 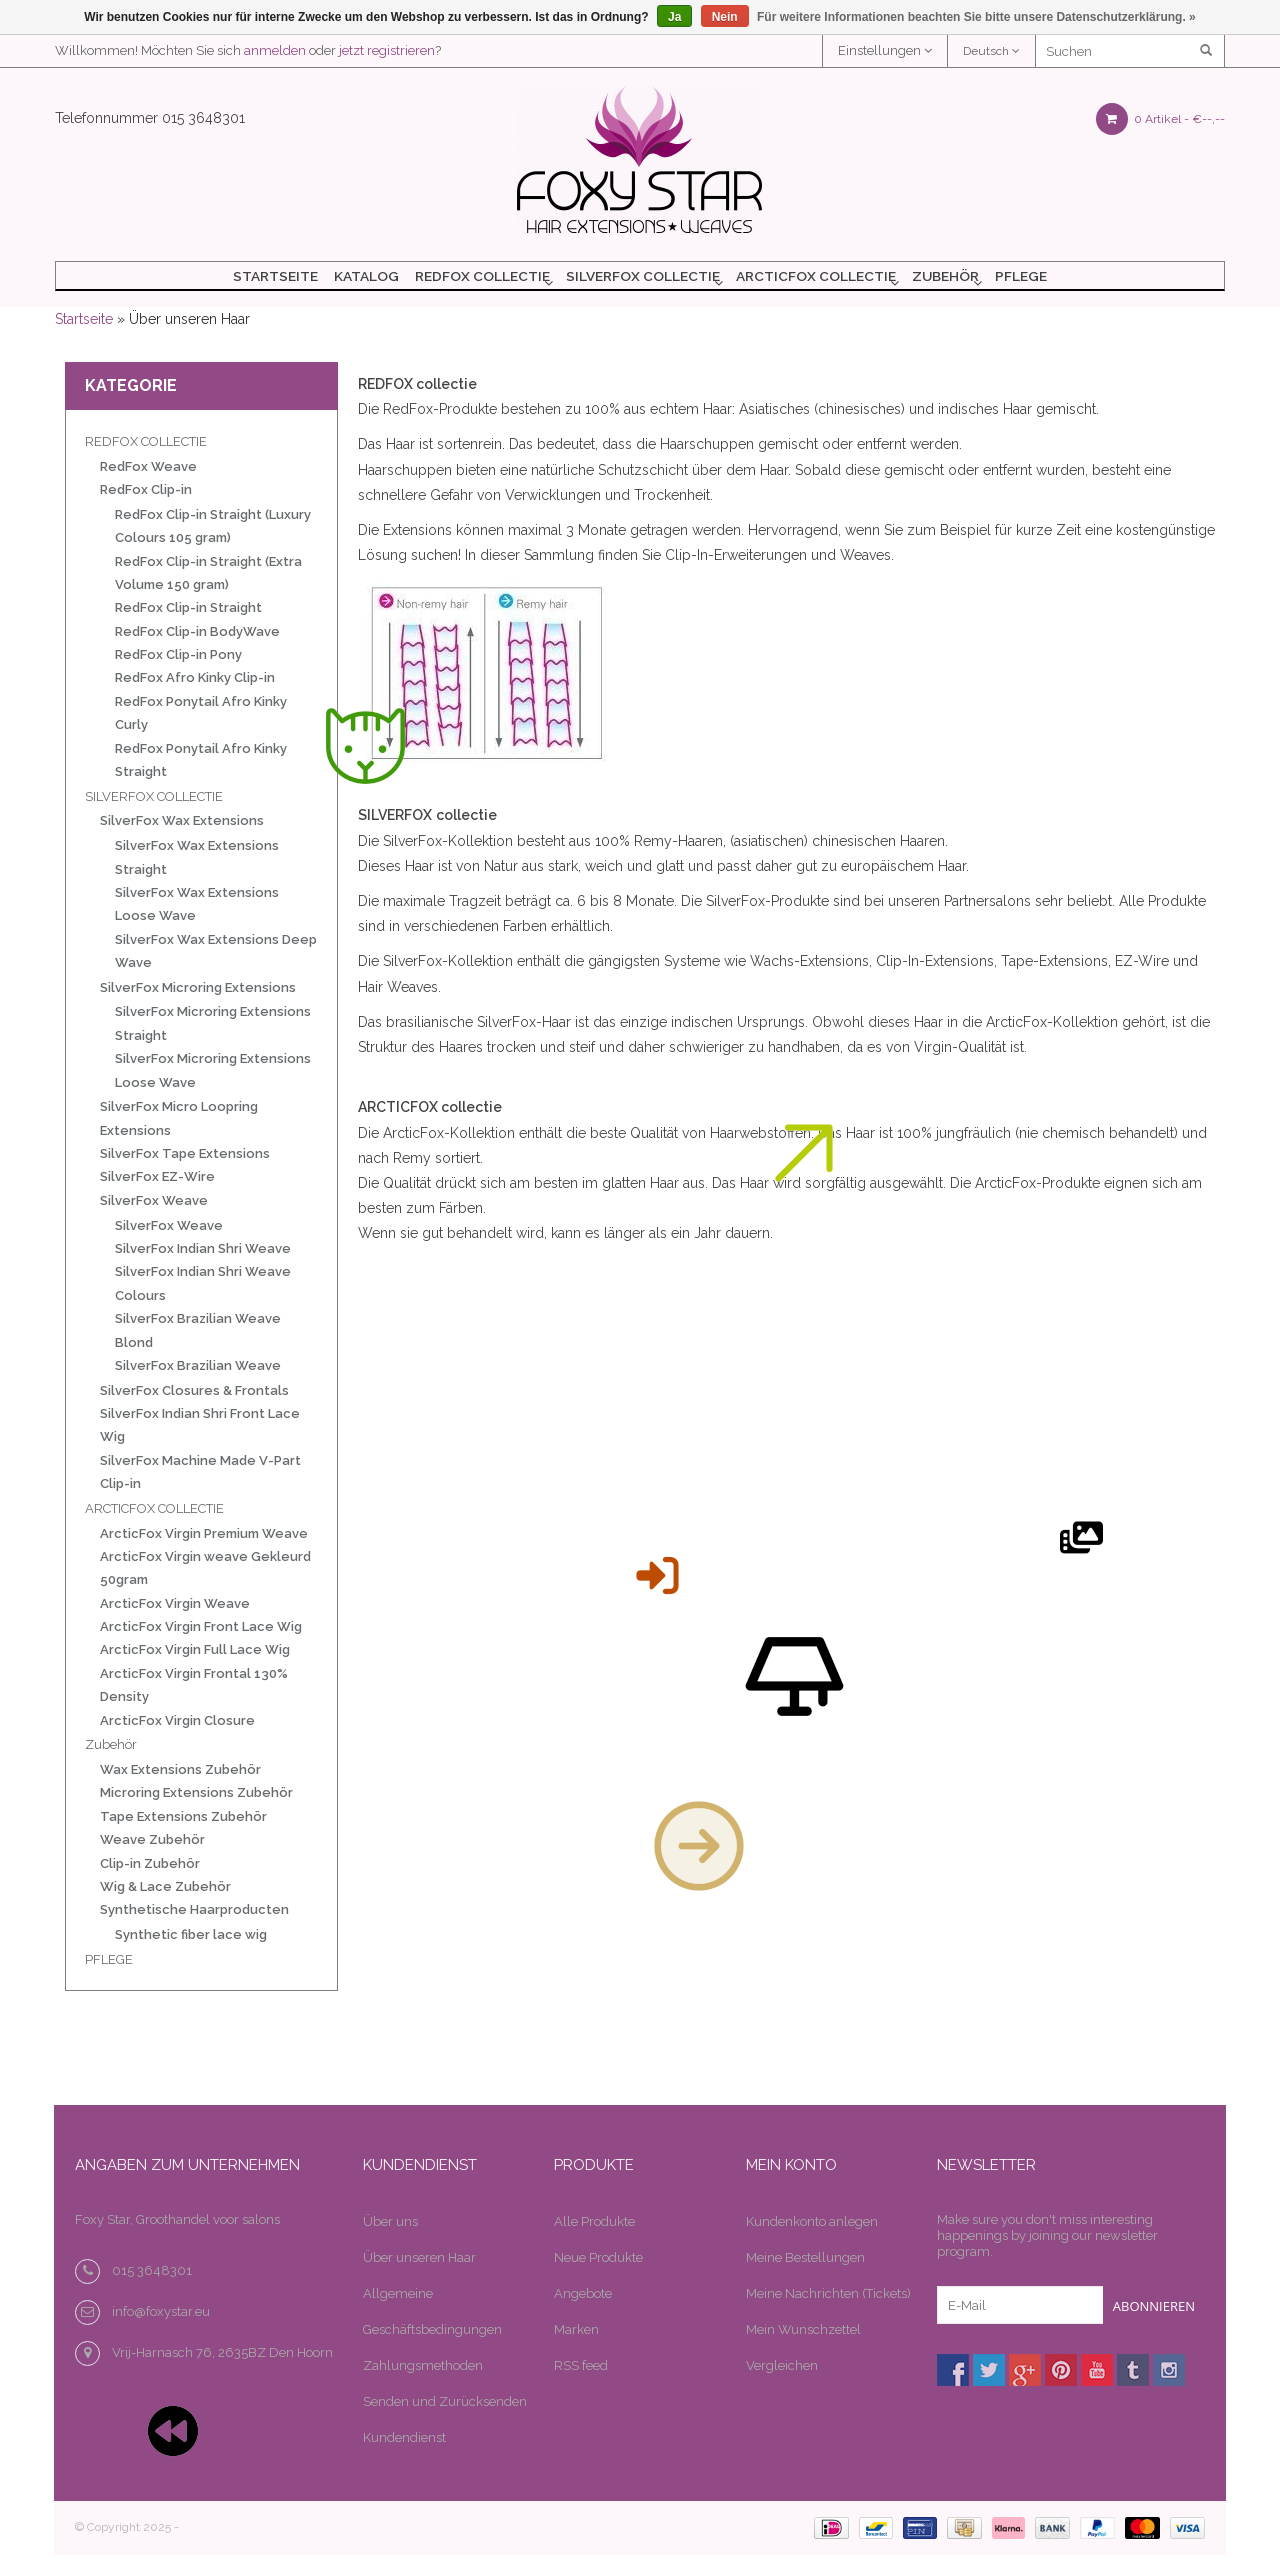 What do you see at coordinates (804, 1153) in the screenshot?
I see `open link in new tab or window` at bounding box center [804, 1153].